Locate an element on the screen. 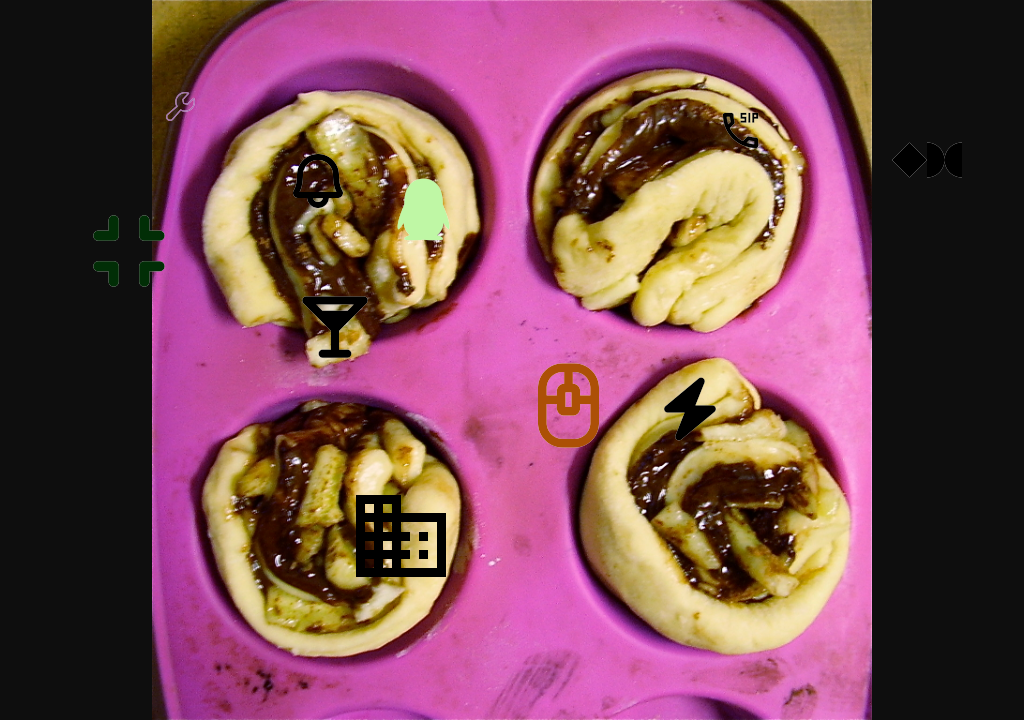 The height and width of the screenshot is (720, 1024). innosoft company logo is located at coordinates (927, 160).